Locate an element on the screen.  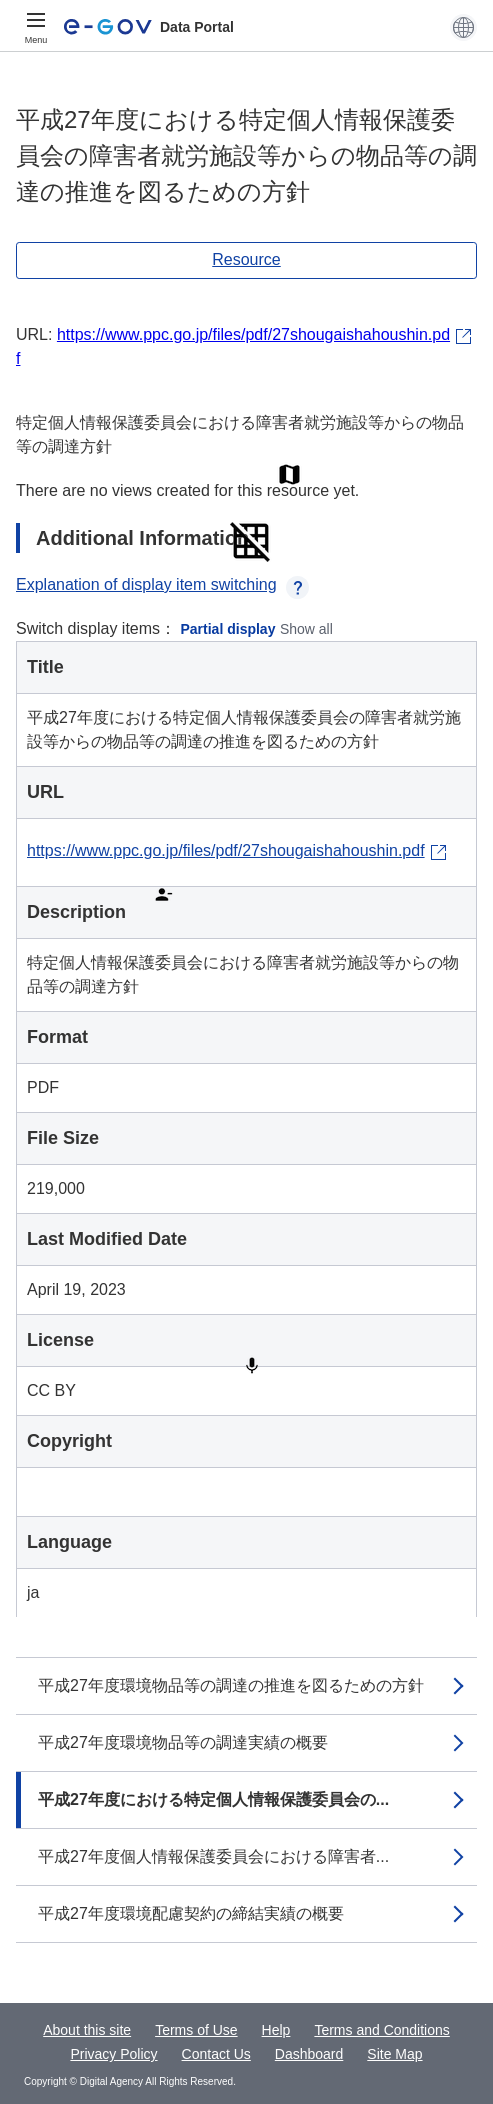
open map view is located at coordinates (289, 474).